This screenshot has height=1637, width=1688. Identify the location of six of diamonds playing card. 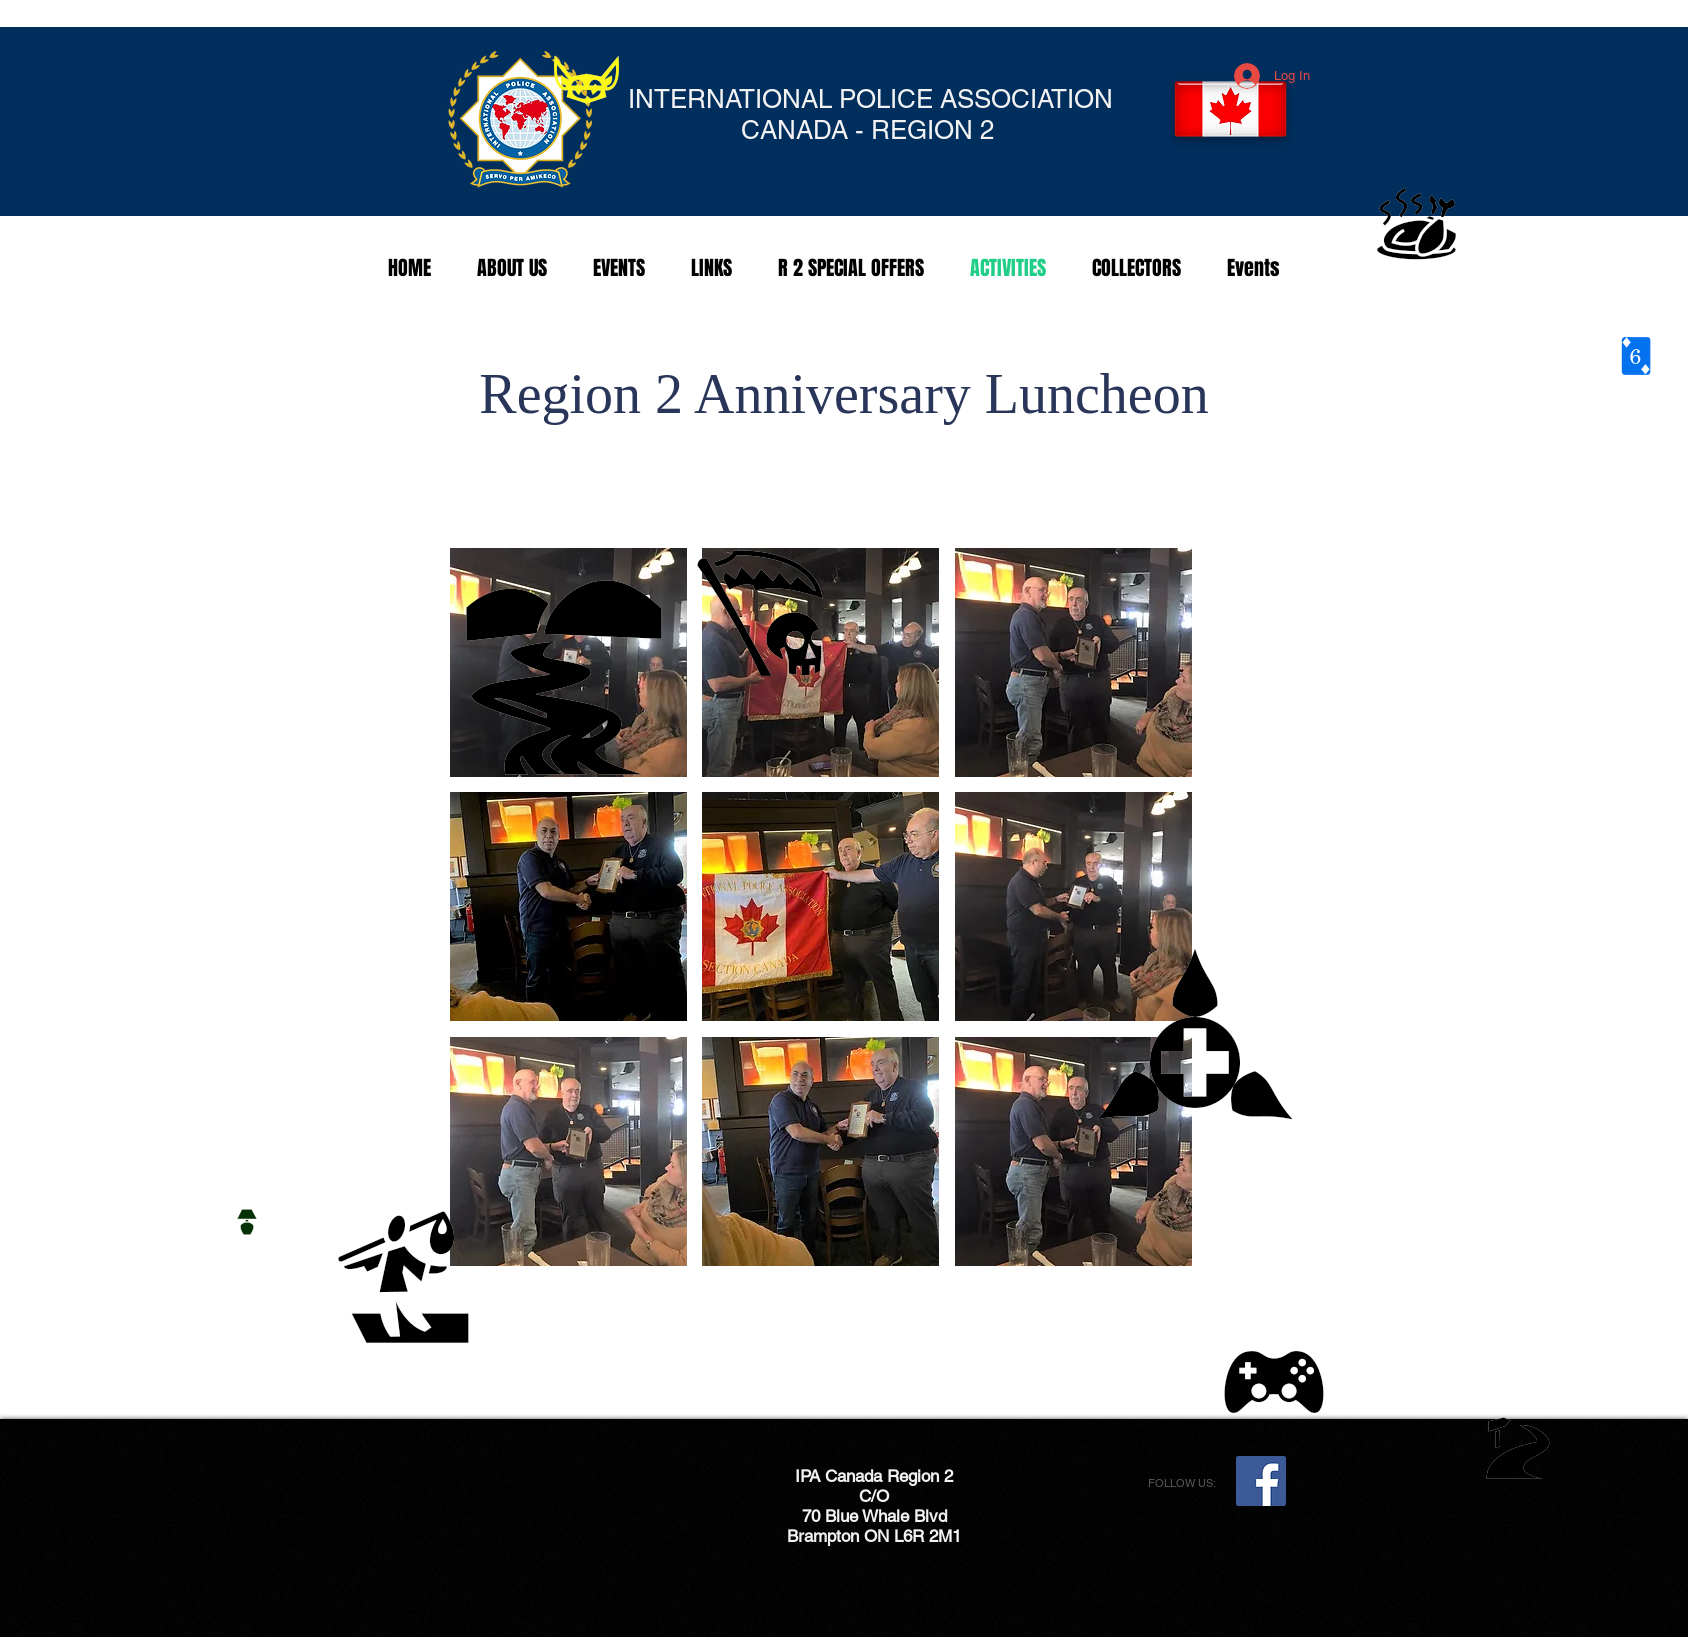
(1636, 356).